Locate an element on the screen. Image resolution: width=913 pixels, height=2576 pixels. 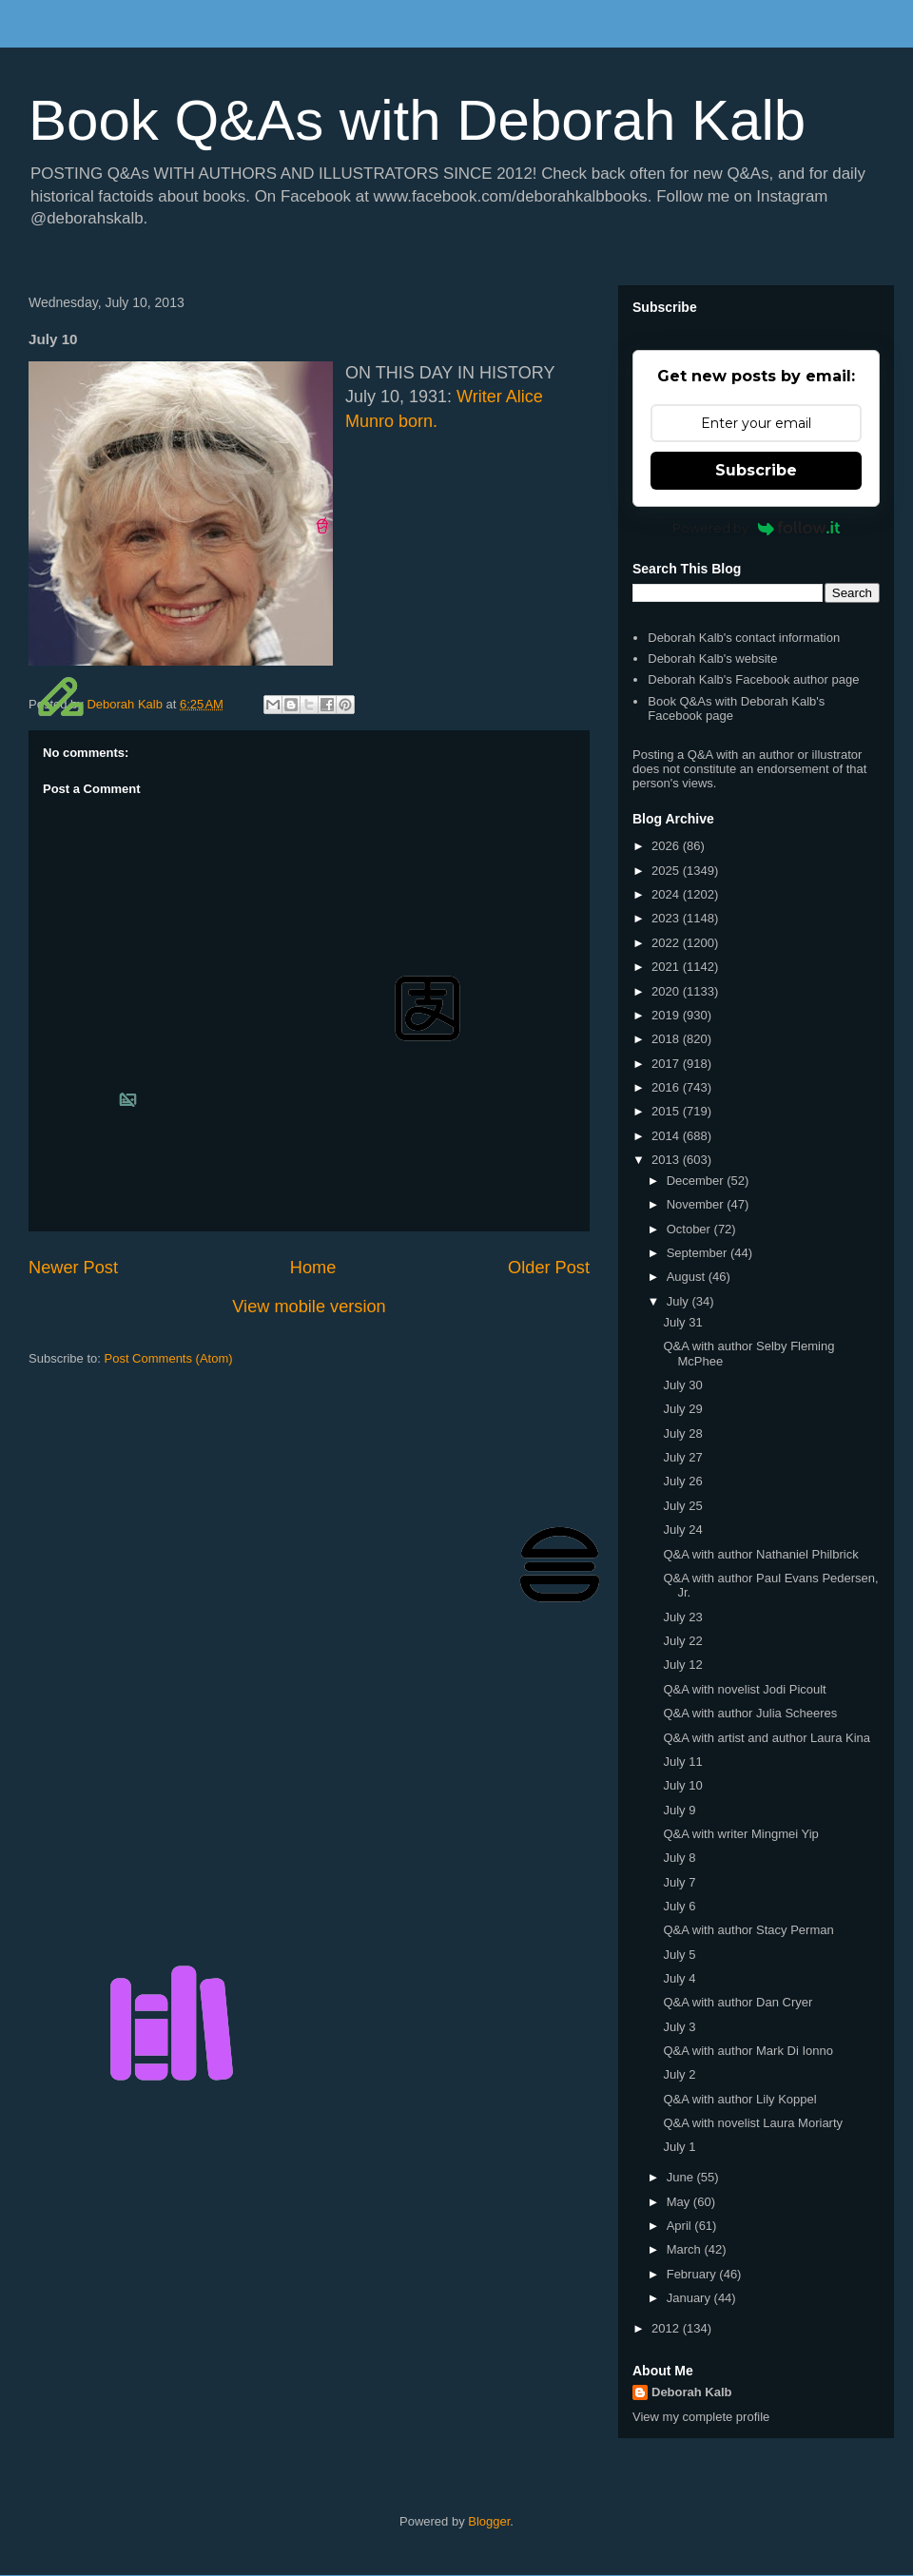
disable subtitles or closed captions is located at coordinates (127, 1099).